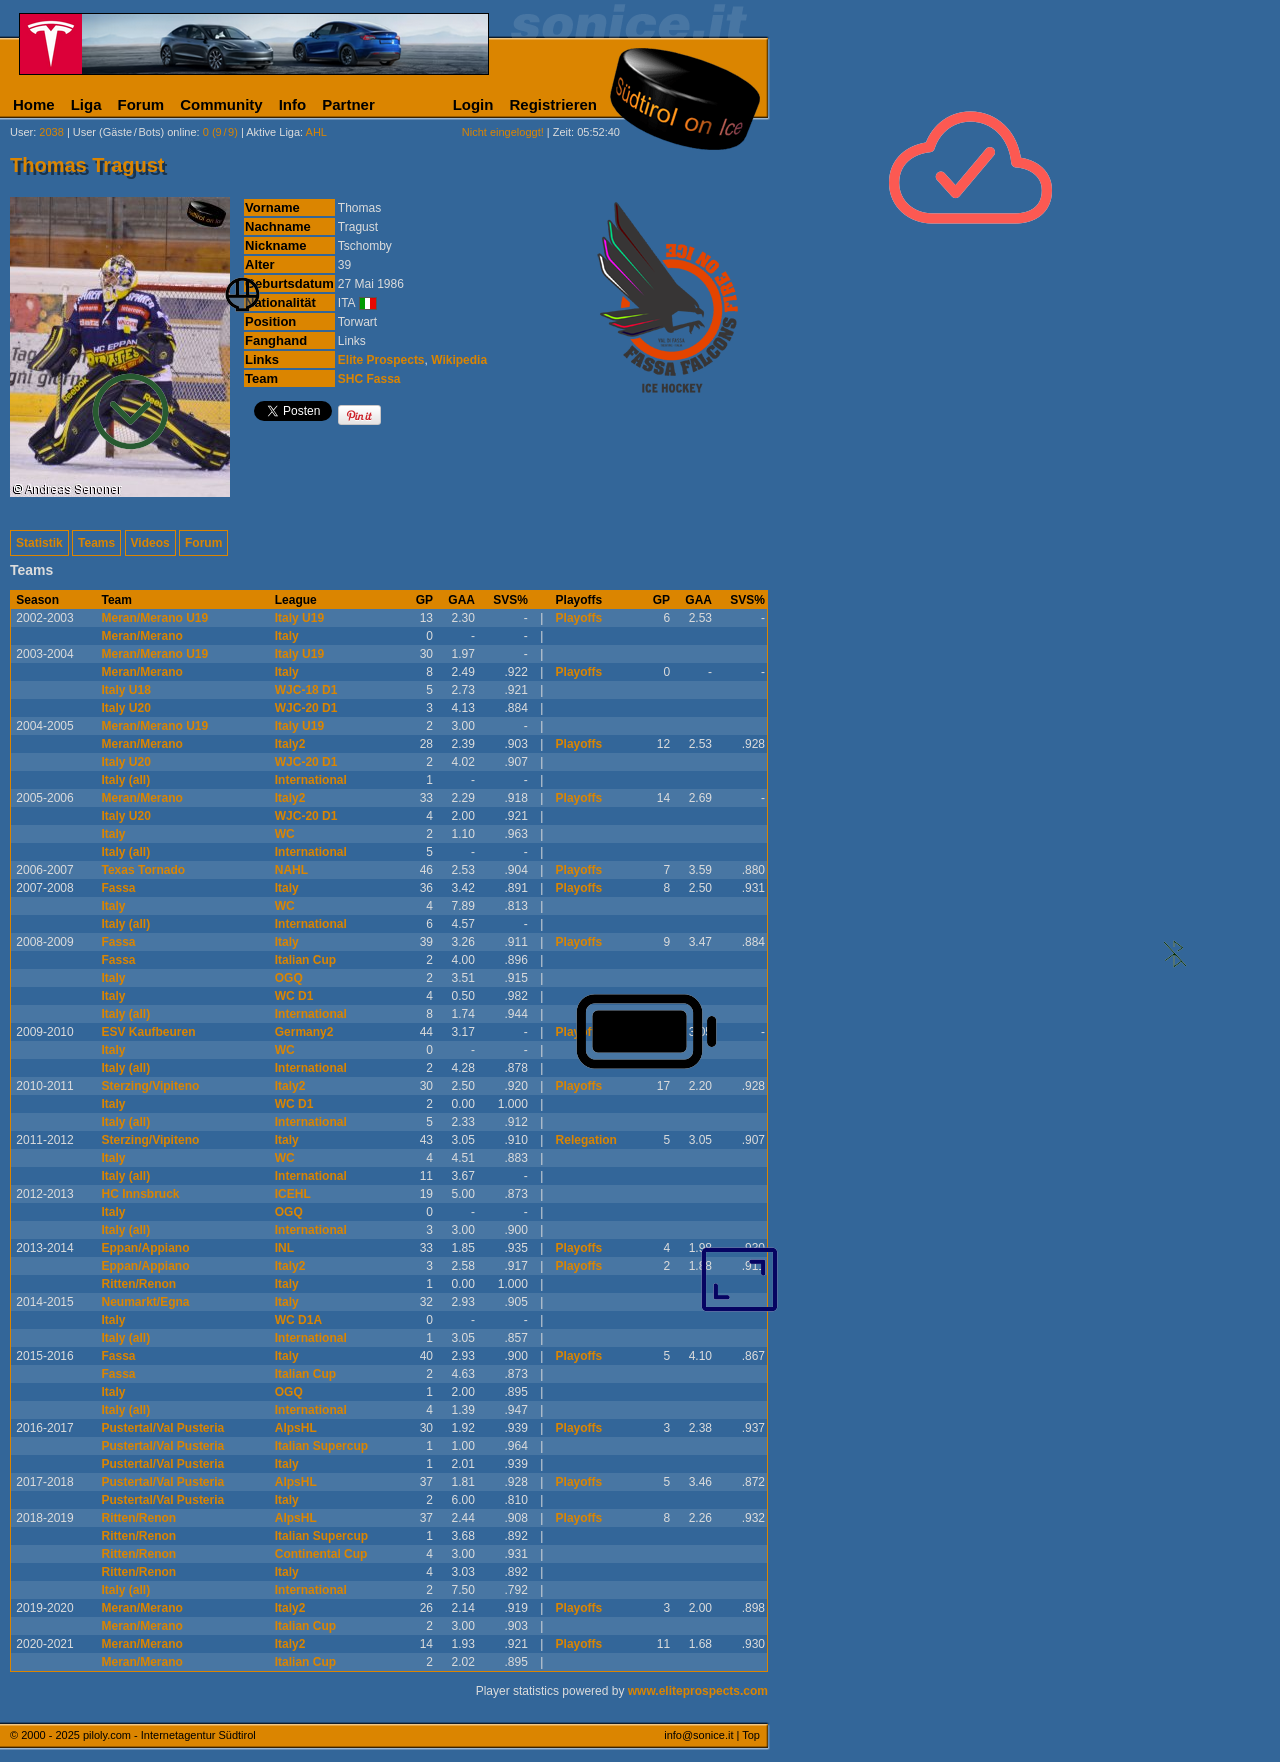 This screenshot has width=1280, height=1762. Describe the element at coordinates (242, 294) in the screenshot. I see `browse asian or rice-based food options` at that location.